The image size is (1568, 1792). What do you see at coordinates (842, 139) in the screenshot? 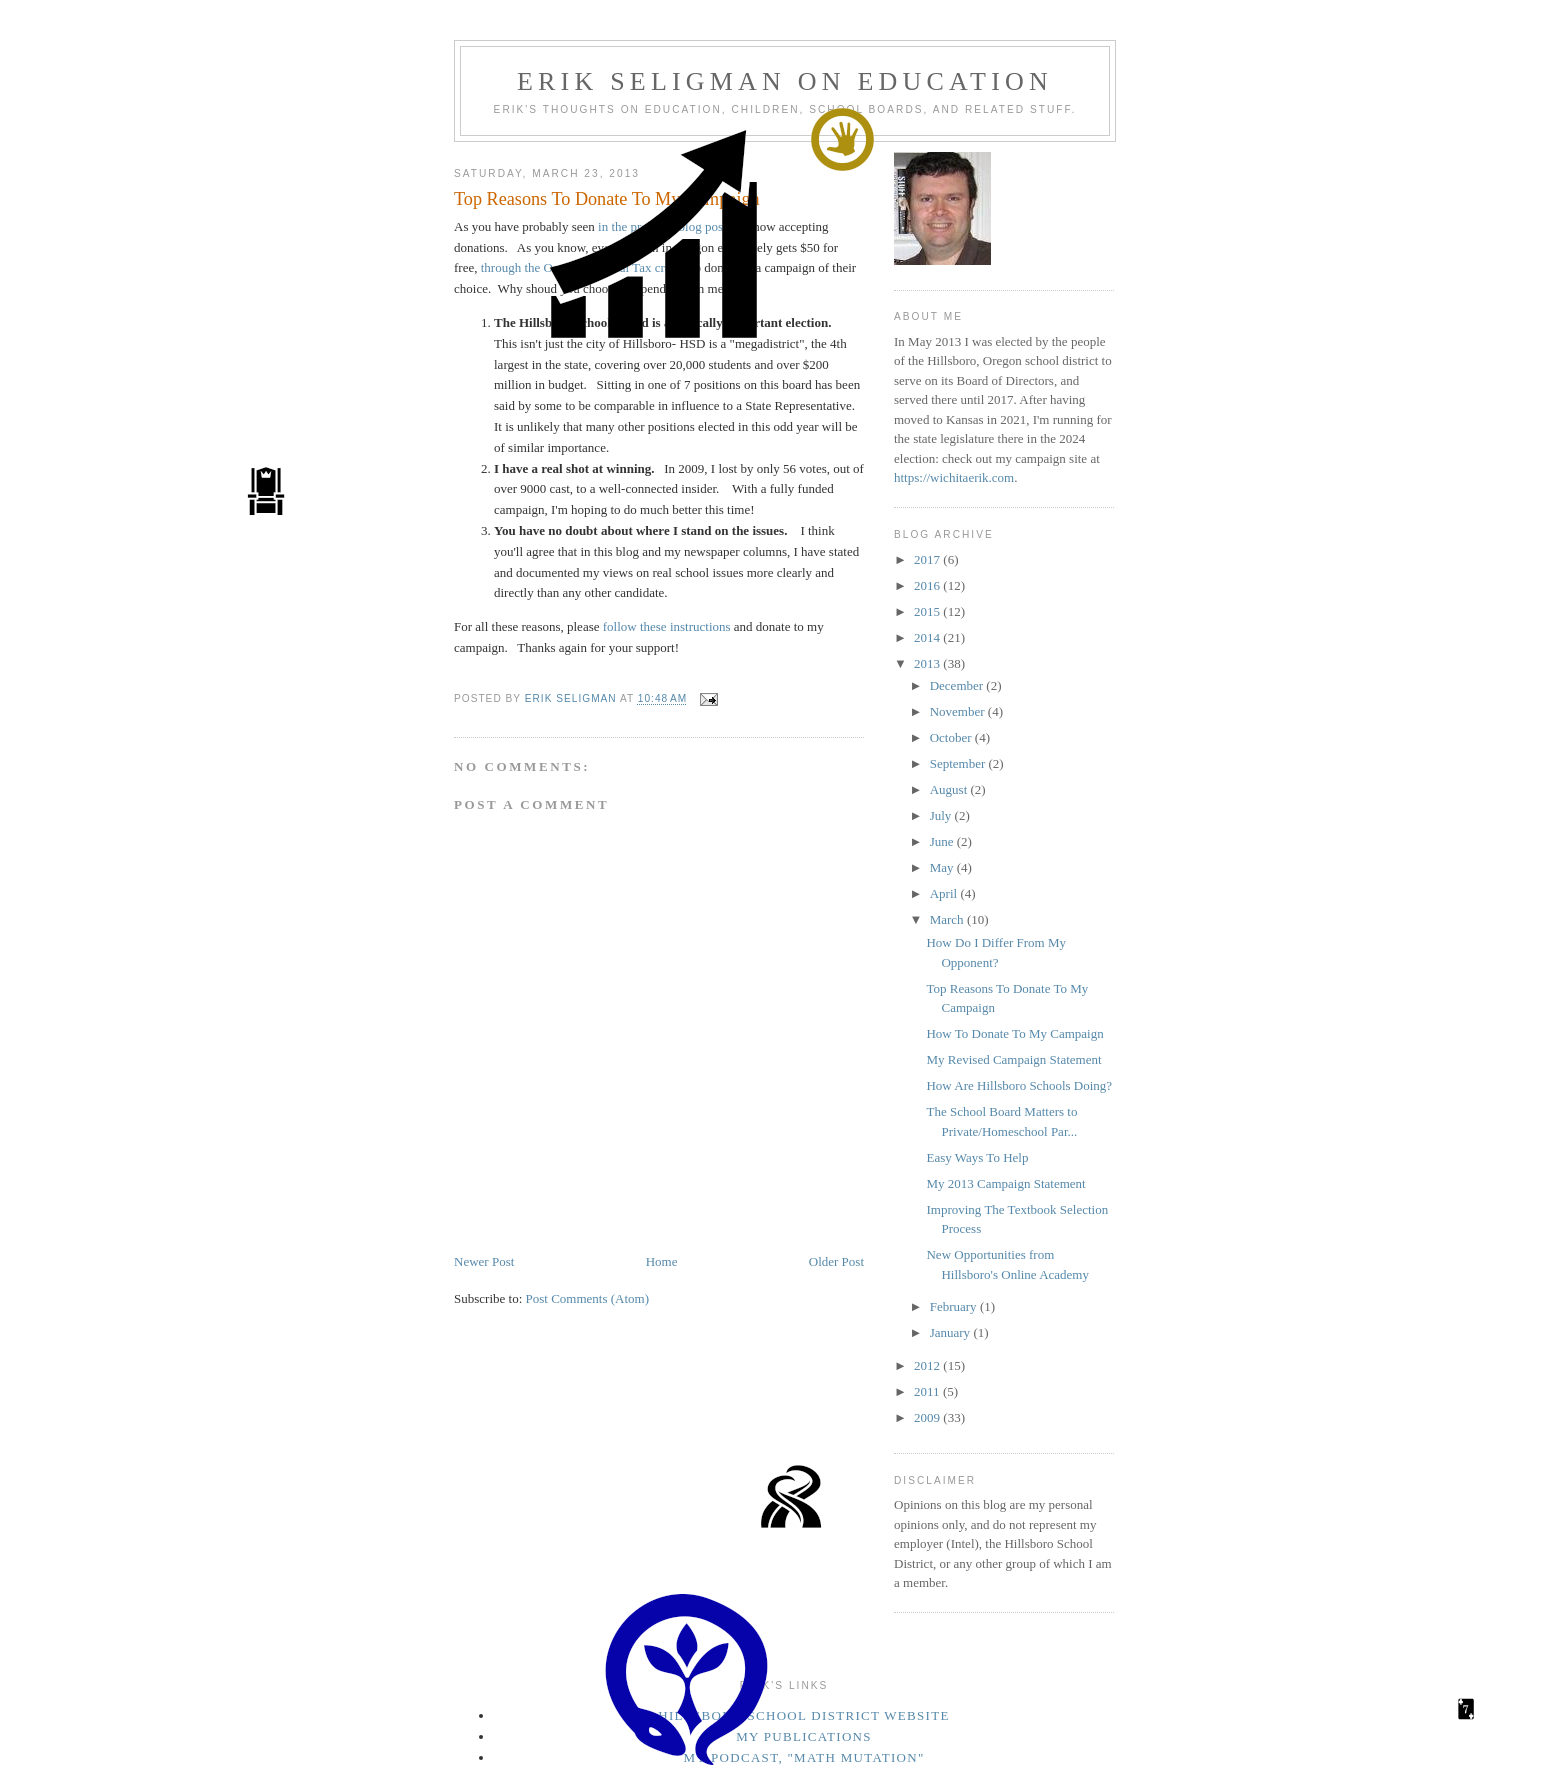
I see `indicates an interactive or usable item` at bounding box center [842, 139].